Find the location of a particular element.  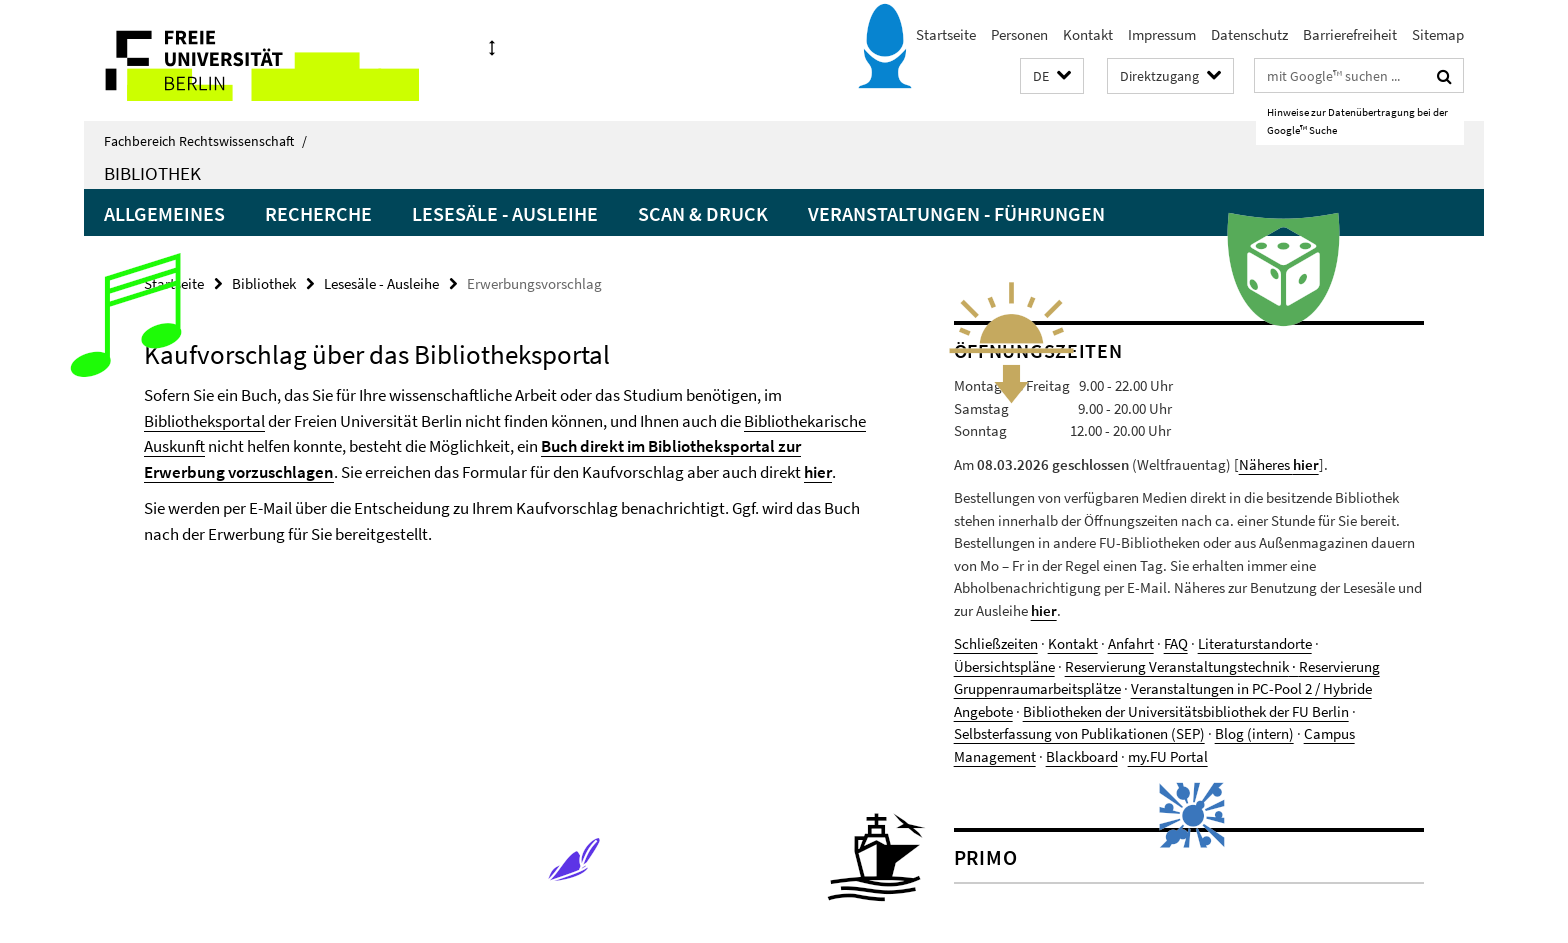

access game protection or security settings is located at coordinates (1283, 269).